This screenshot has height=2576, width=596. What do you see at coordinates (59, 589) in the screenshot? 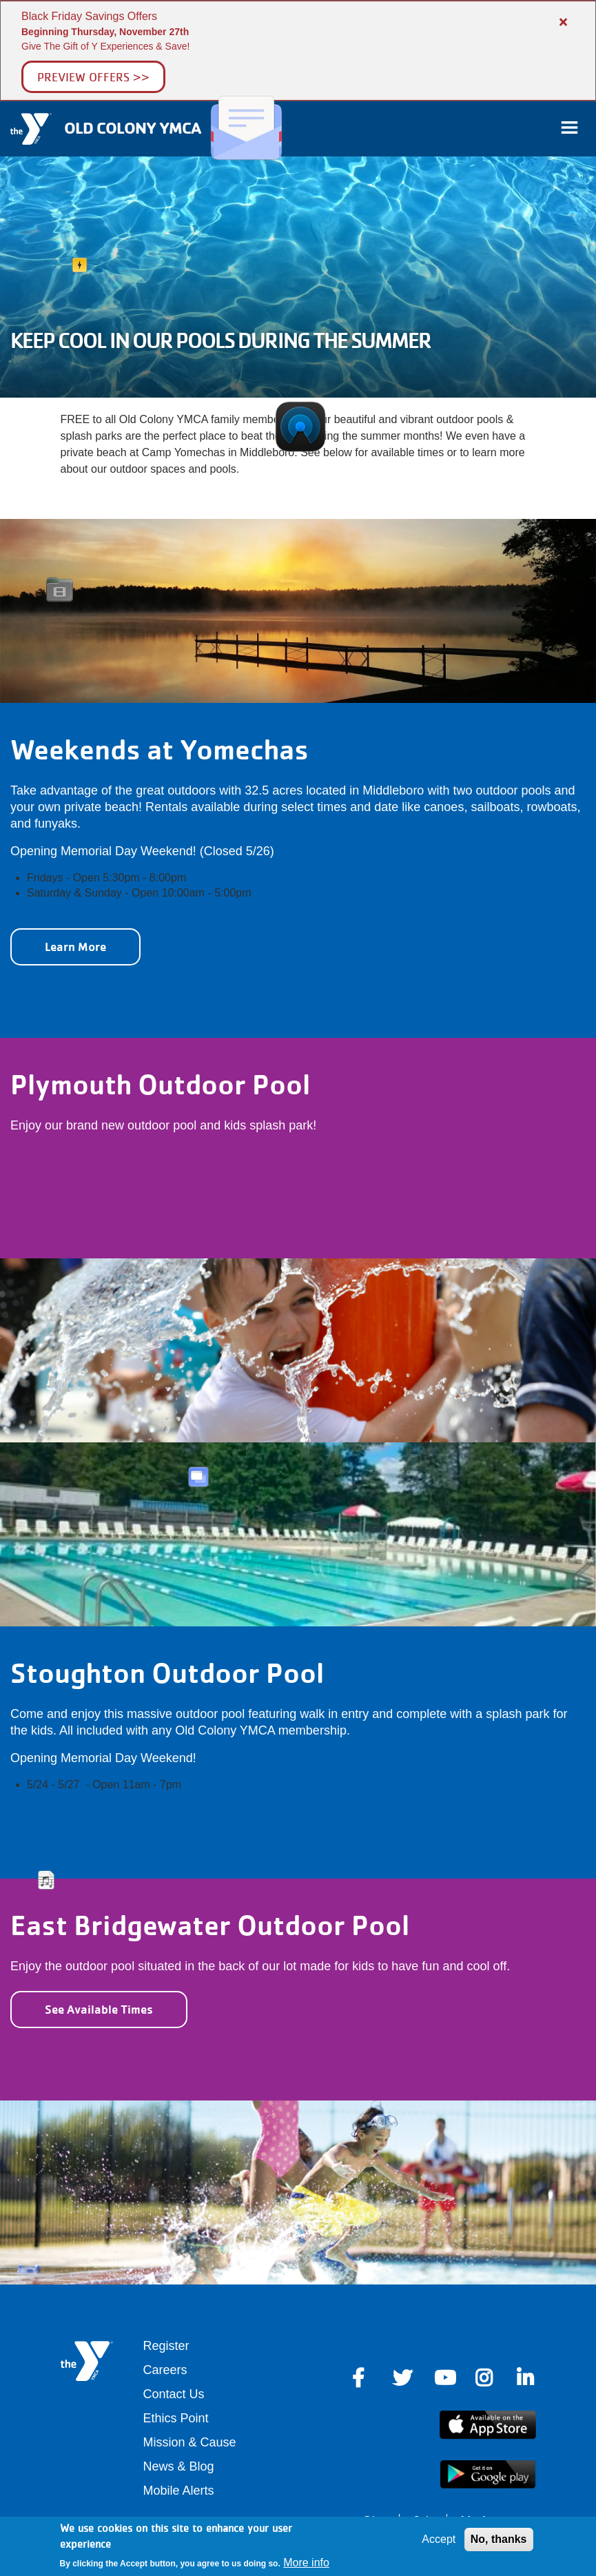
I see `open videos folder` at bounding box center [59, 589].